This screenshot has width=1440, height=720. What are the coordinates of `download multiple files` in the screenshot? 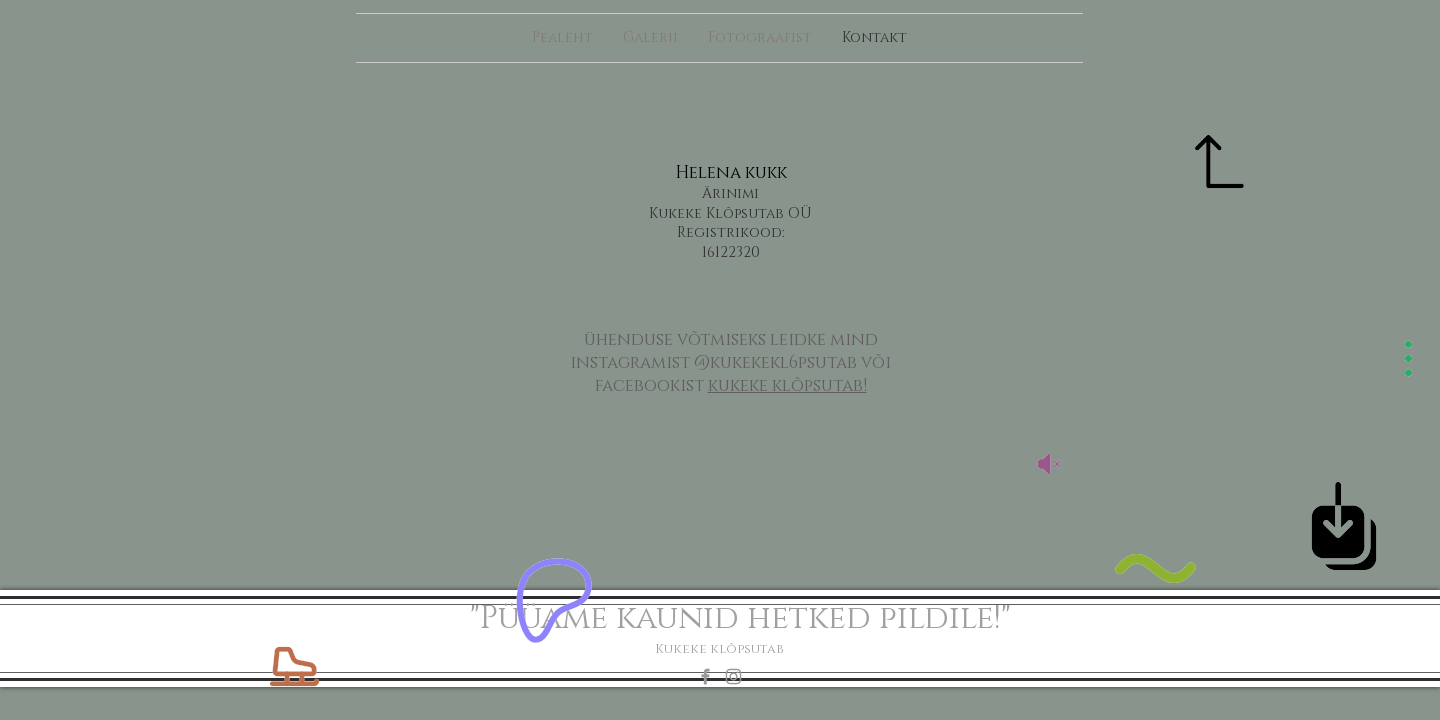 It's located at (1344, 526).